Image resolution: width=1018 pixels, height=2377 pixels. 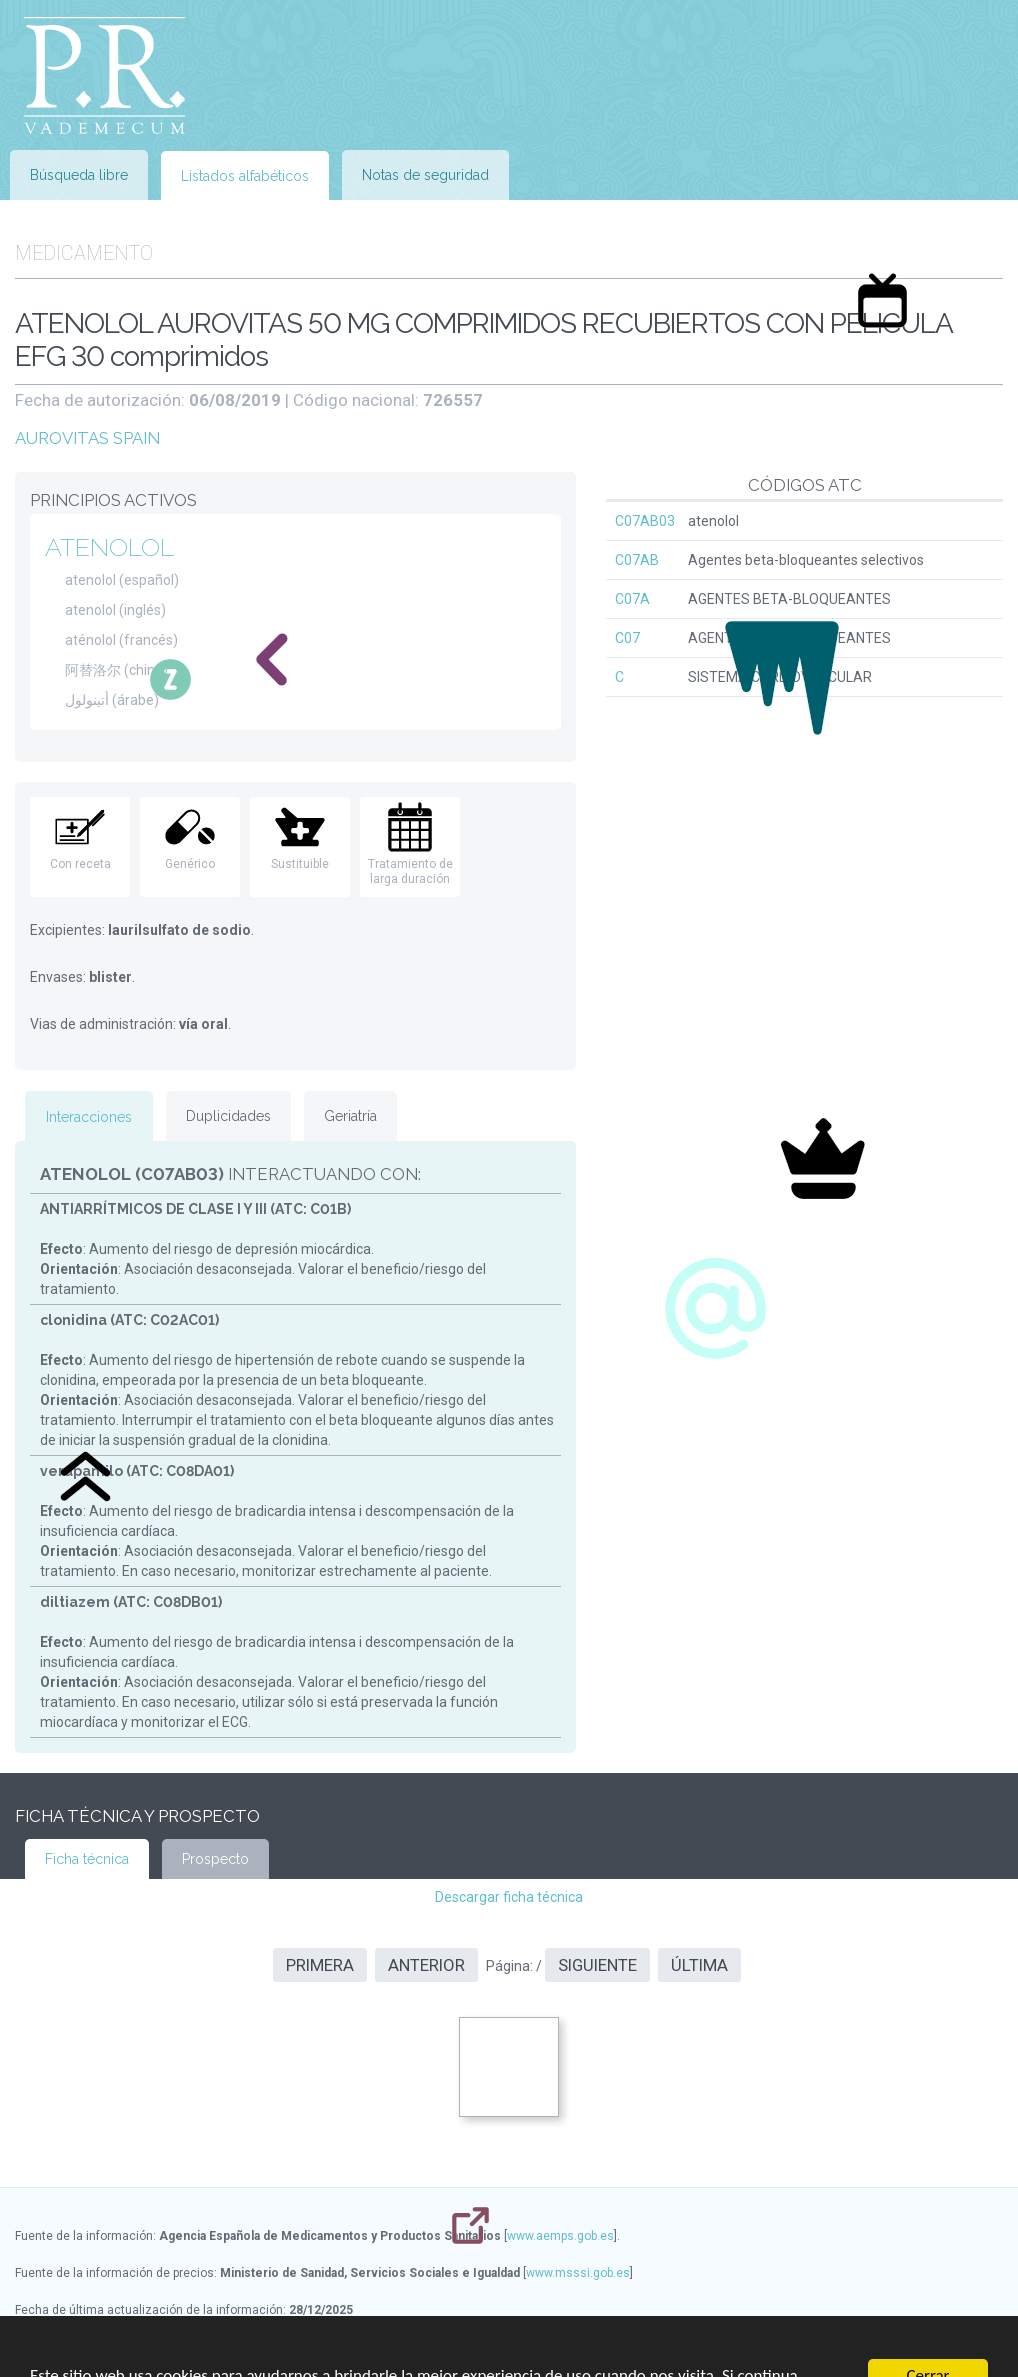 I want to click on indicates freezing or cold weather conditions, so click(x=782, y=678).